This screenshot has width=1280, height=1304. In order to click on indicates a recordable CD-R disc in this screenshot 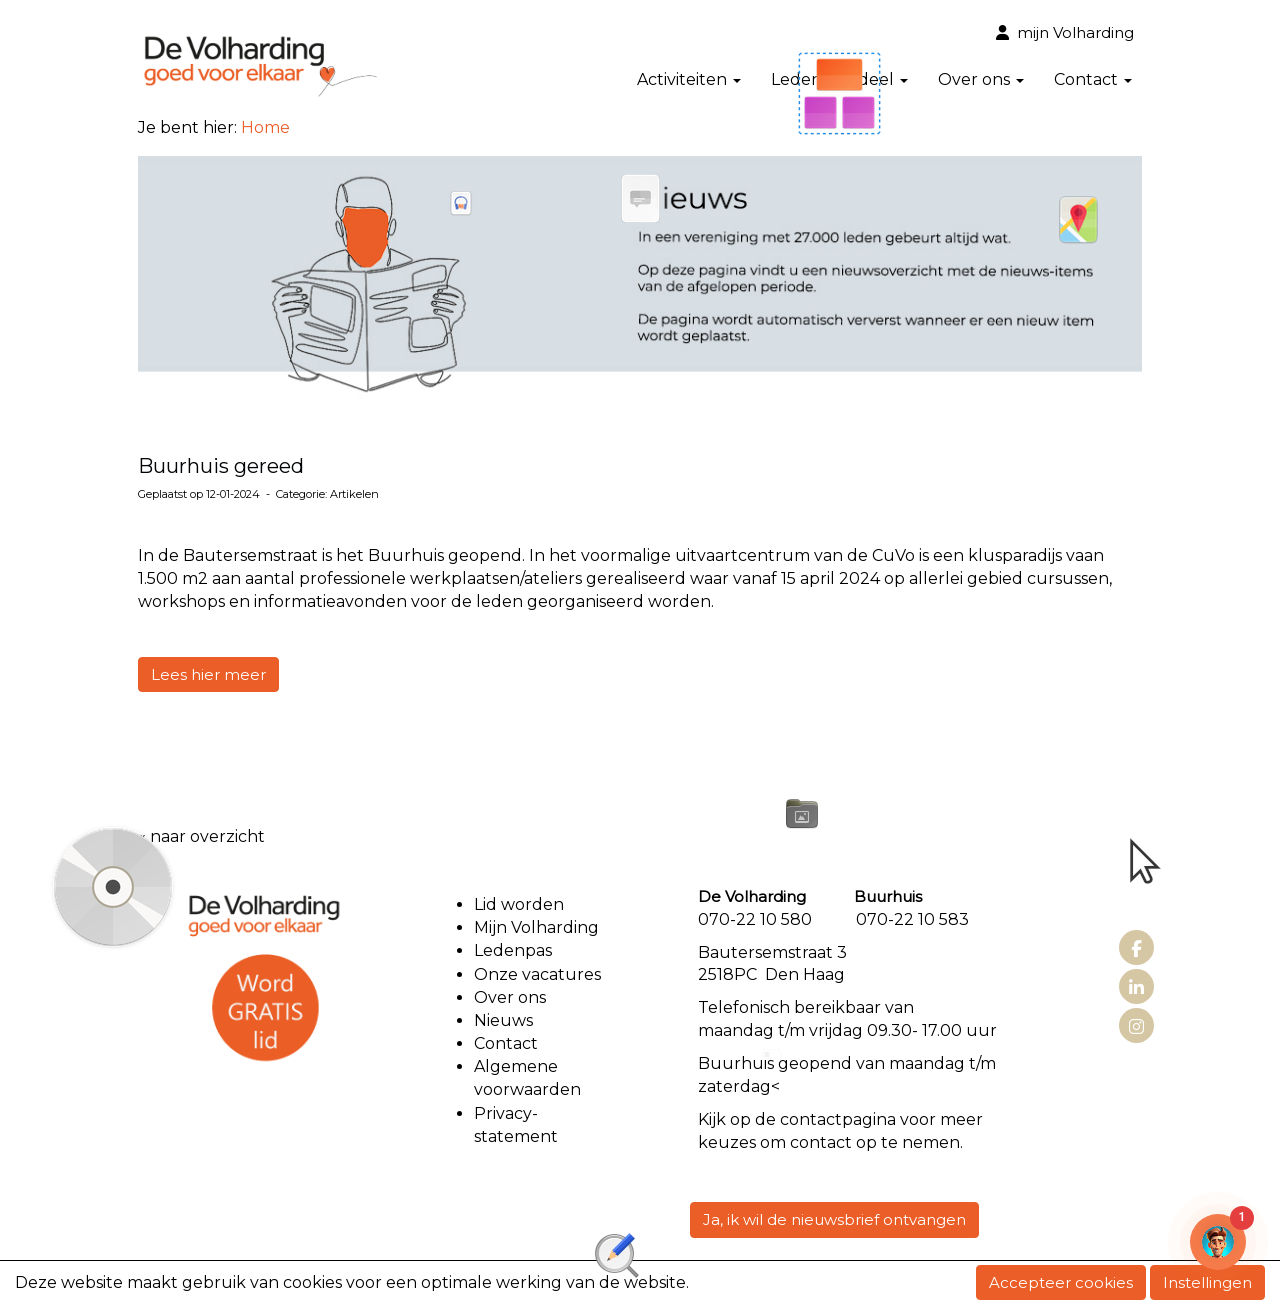, I will do `click(113, 887)`.